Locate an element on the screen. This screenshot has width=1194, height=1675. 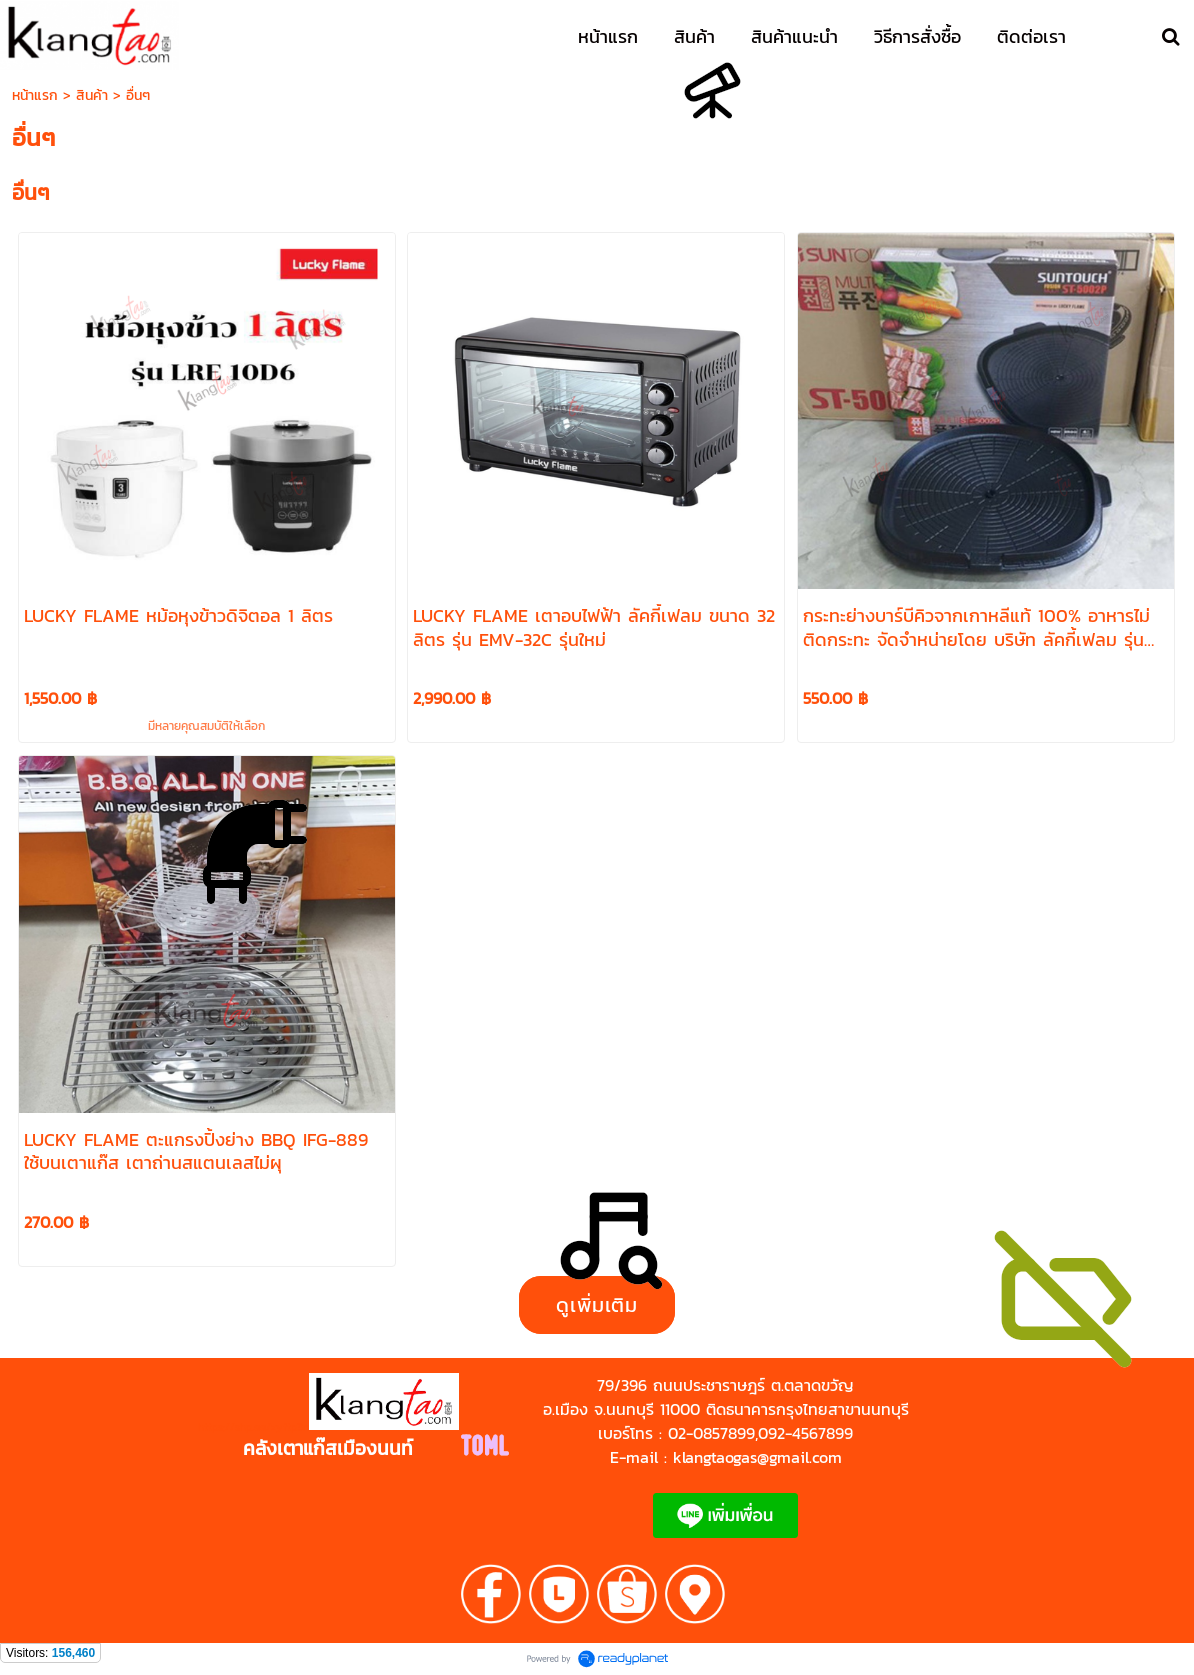
search for songs or music is located at coordinates (609, 1236).